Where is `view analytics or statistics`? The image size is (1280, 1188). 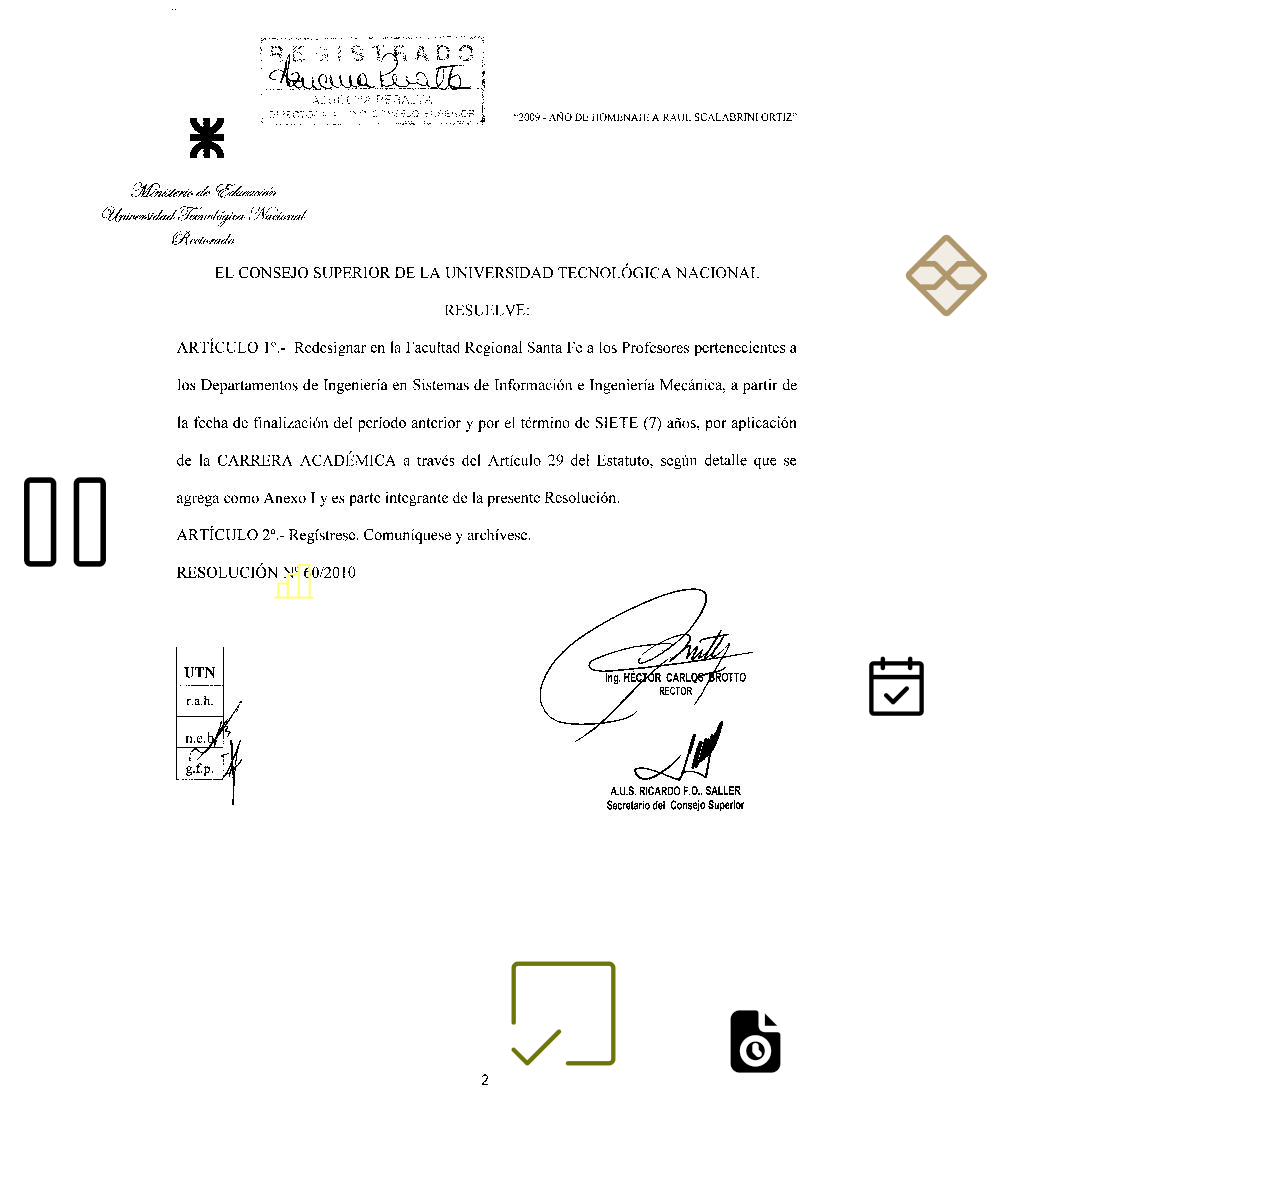
view analytics or statistics is located at coordinates (294, 582).